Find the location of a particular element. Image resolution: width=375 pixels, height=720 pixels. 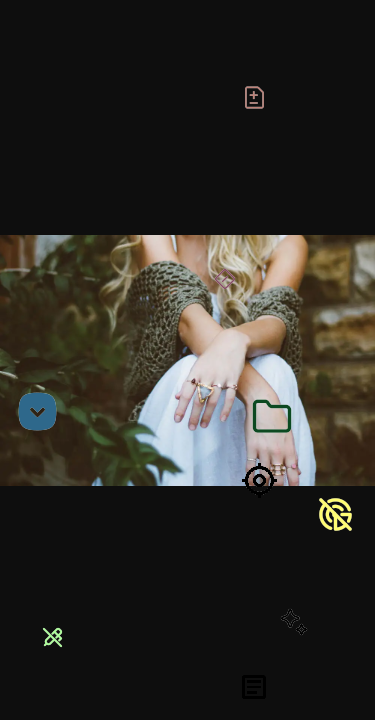

indicates a blocked or forbidden action is located at coordinates (225, 279).